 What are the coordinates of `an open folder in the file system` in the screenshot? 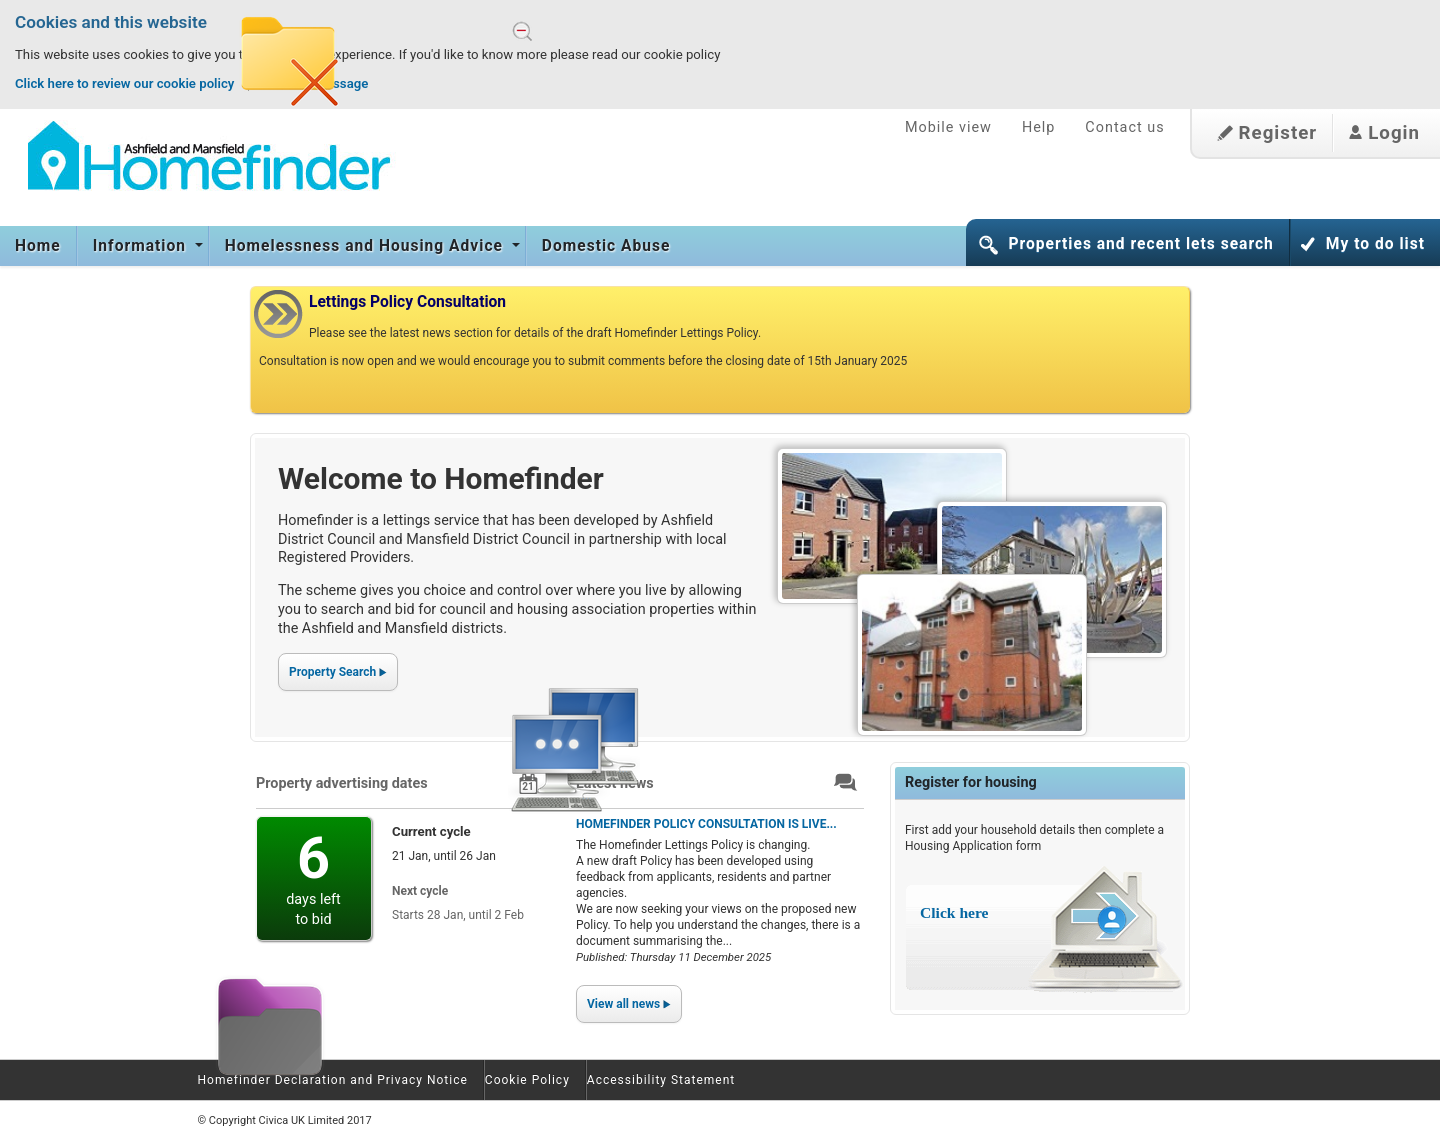 It's located at (270, 1027).